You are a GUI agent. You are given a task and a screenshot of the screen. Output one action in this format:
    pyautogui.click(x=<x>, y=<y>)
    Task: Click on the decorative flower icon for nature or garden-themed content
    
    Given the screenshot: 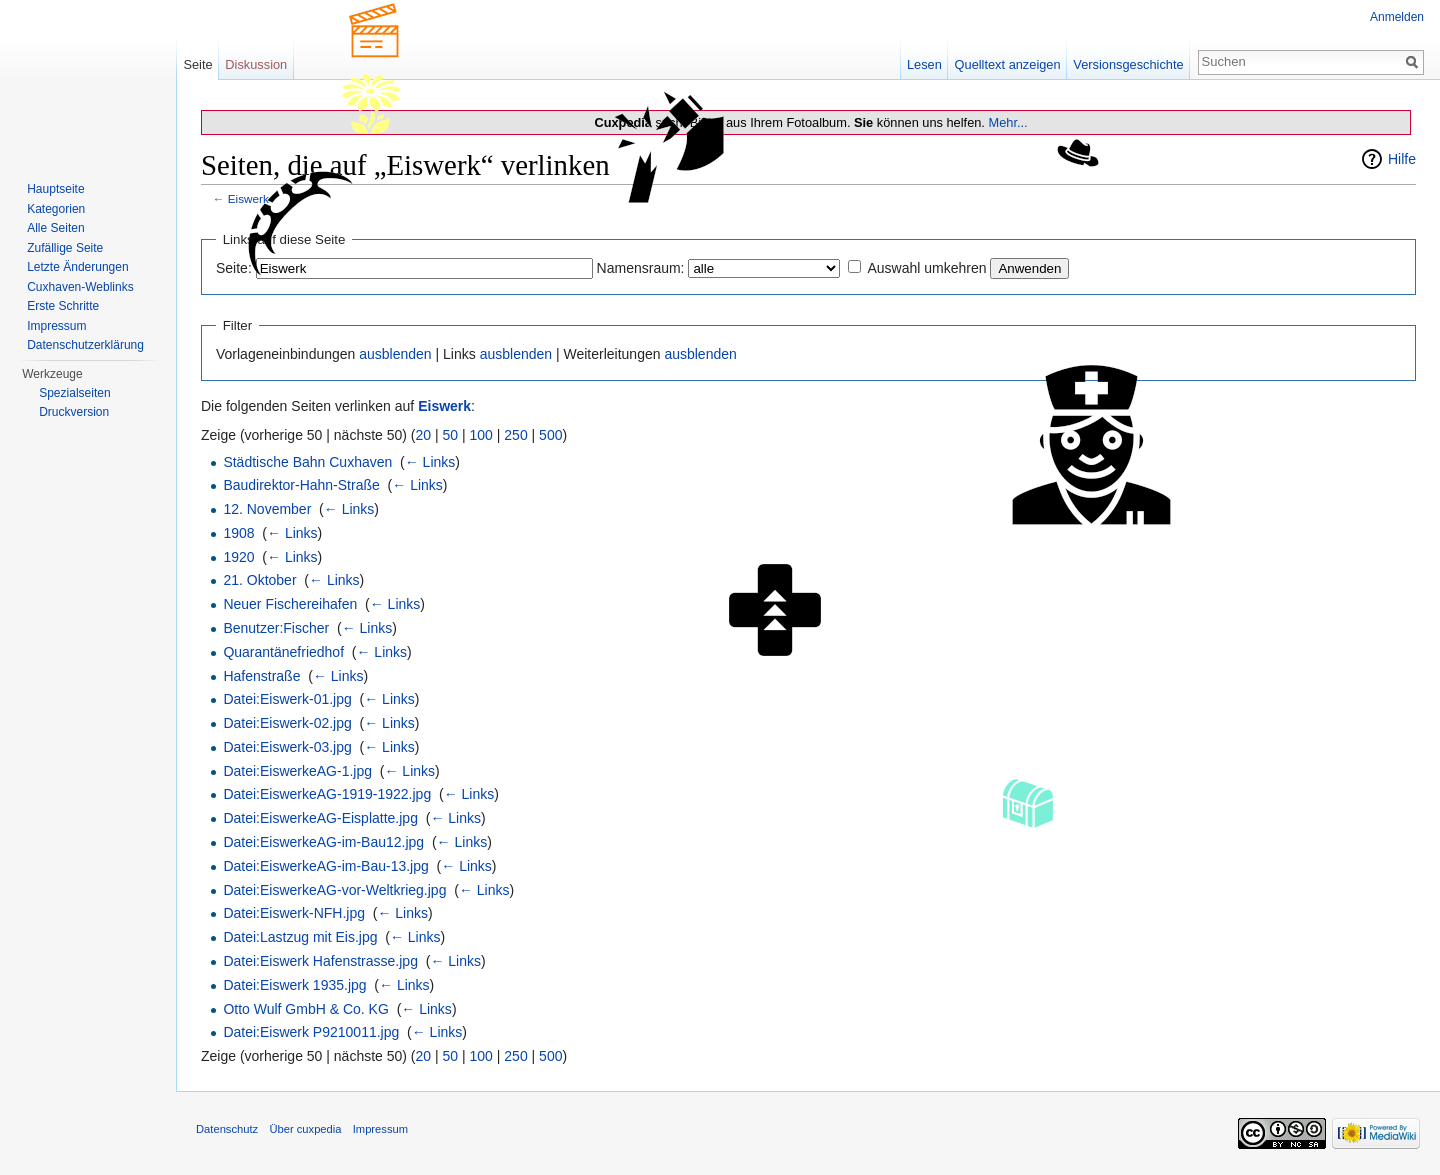 What is the action you would take?
    pyautogui.click(x=370, y=102)
    